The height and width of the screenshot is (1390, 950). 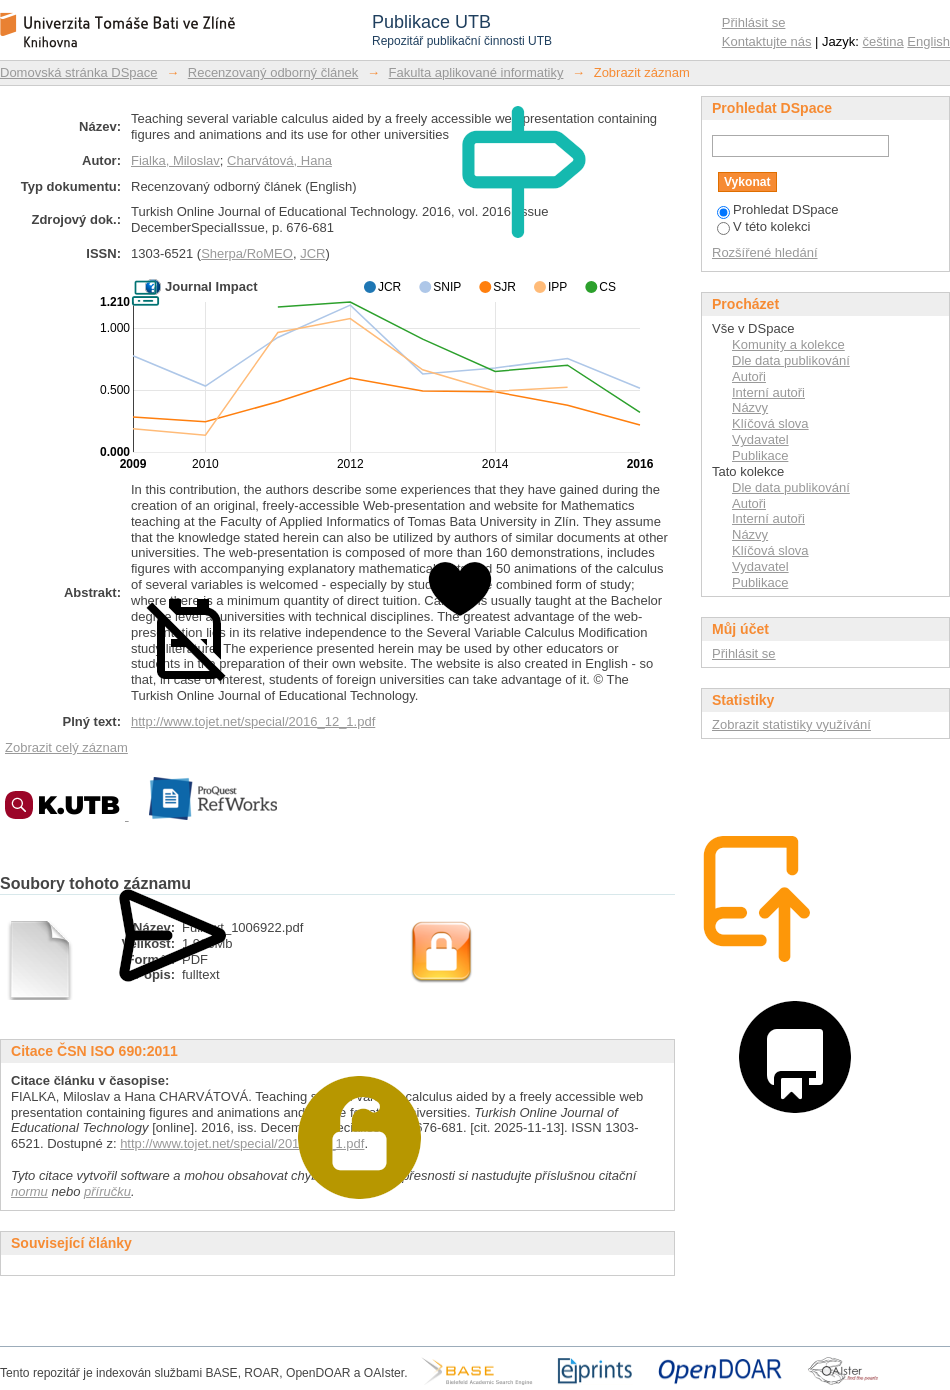 I want to click on view public feed content, so click(x=359, y=1137).